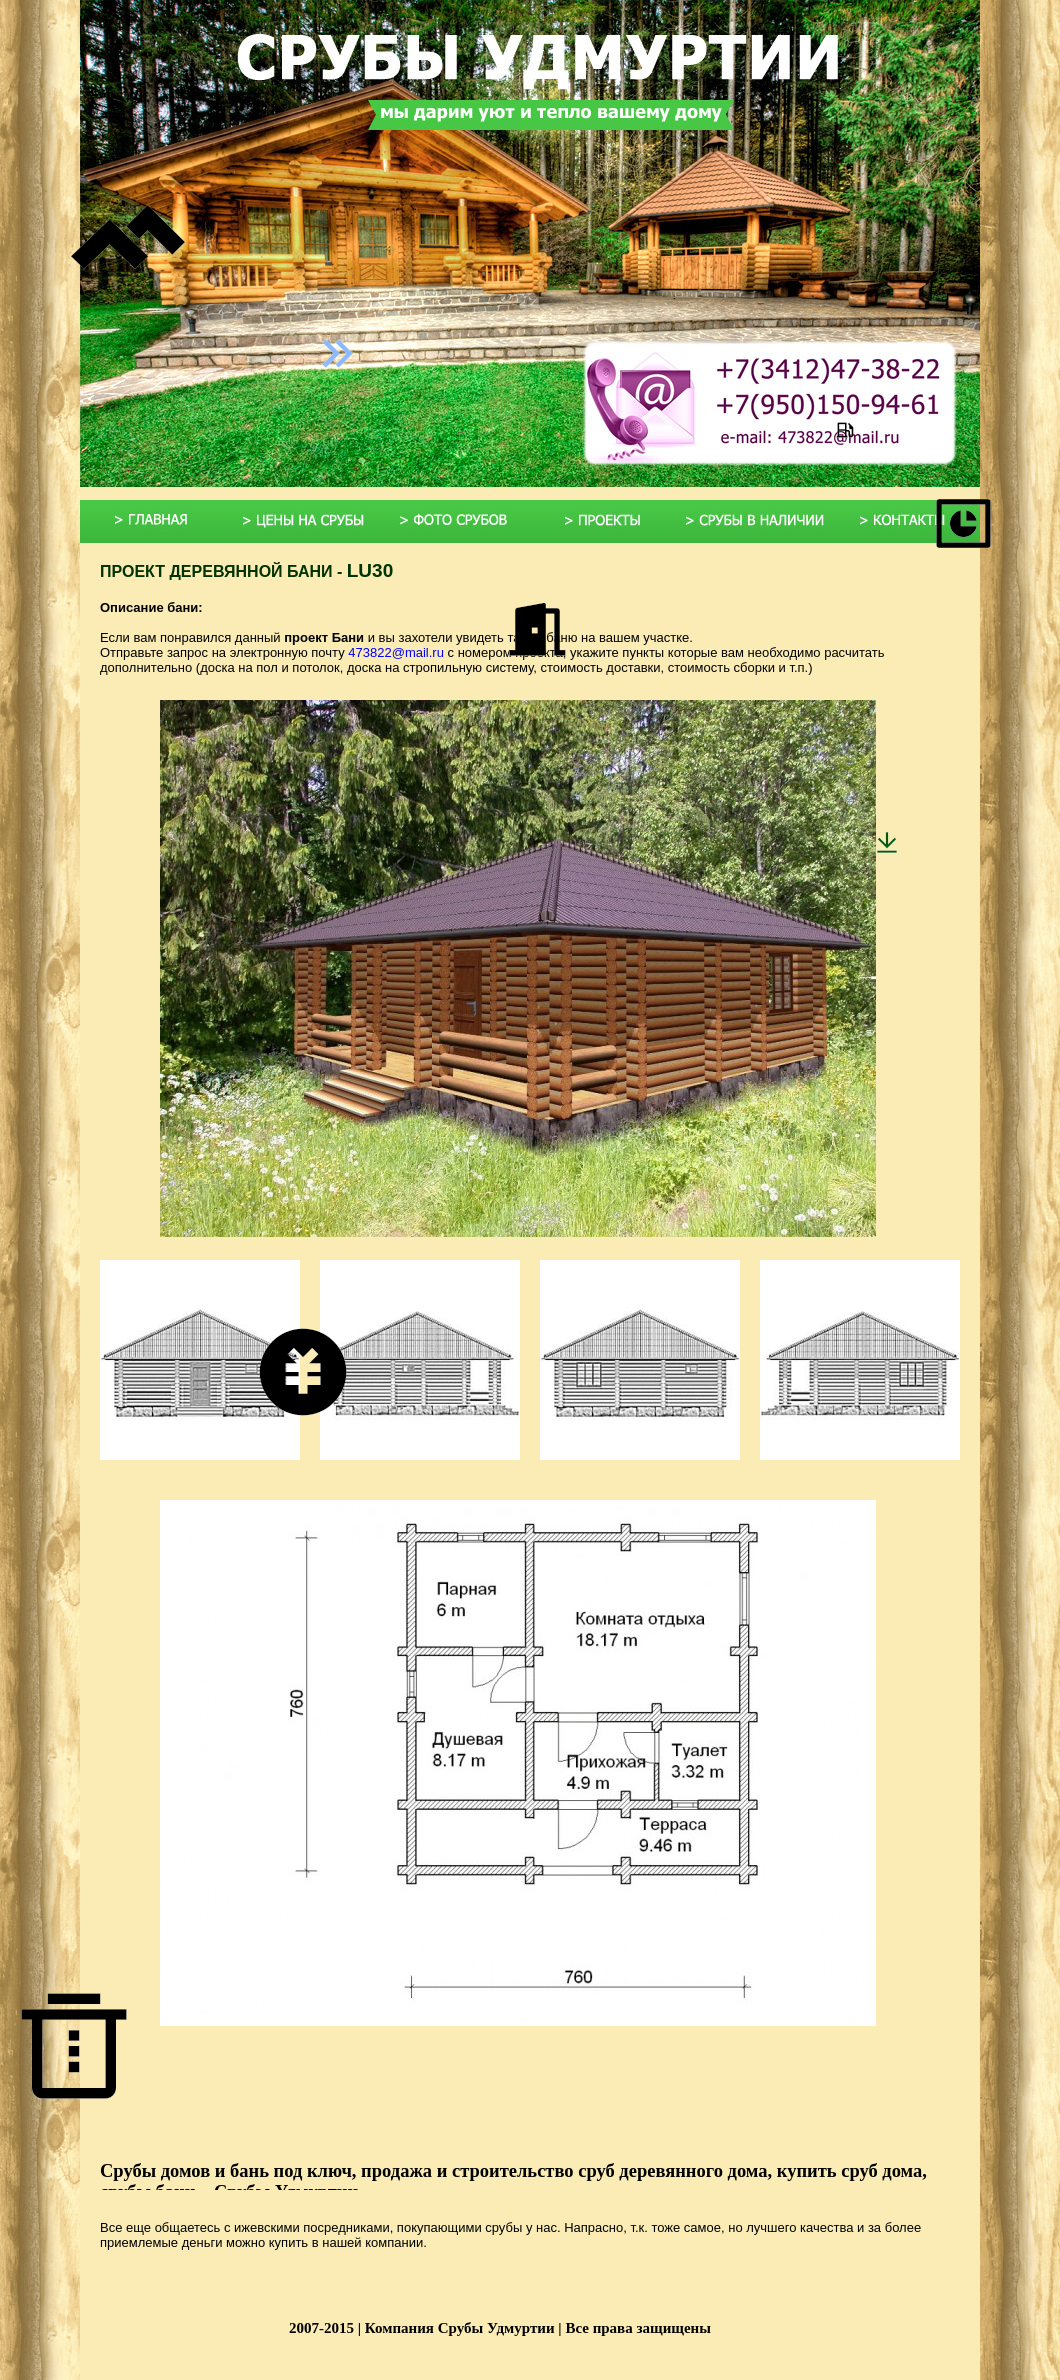  I want to click on download a file or document, so click(887, 843).